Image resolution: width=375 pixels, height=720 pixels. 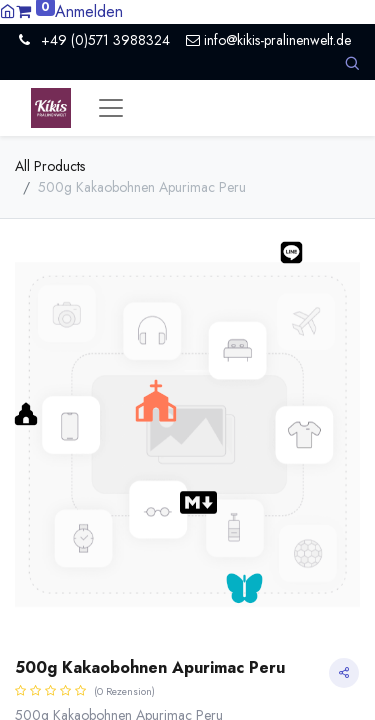 I want to click on find nearby places of worship, so click(x=26, y=414).